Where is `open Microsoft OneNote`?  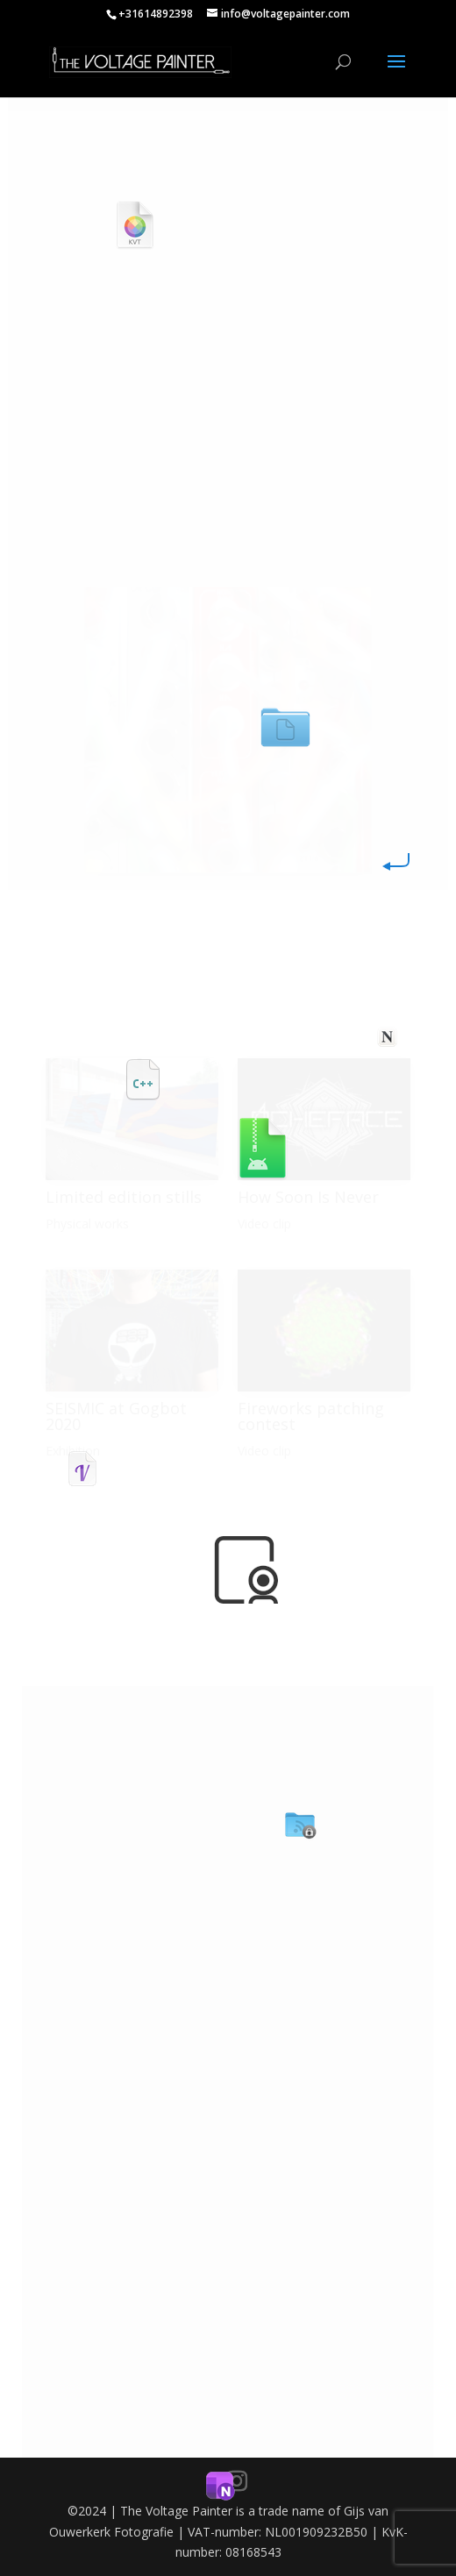 open Microsoft OneNote is located at coordinates (219, 2485).